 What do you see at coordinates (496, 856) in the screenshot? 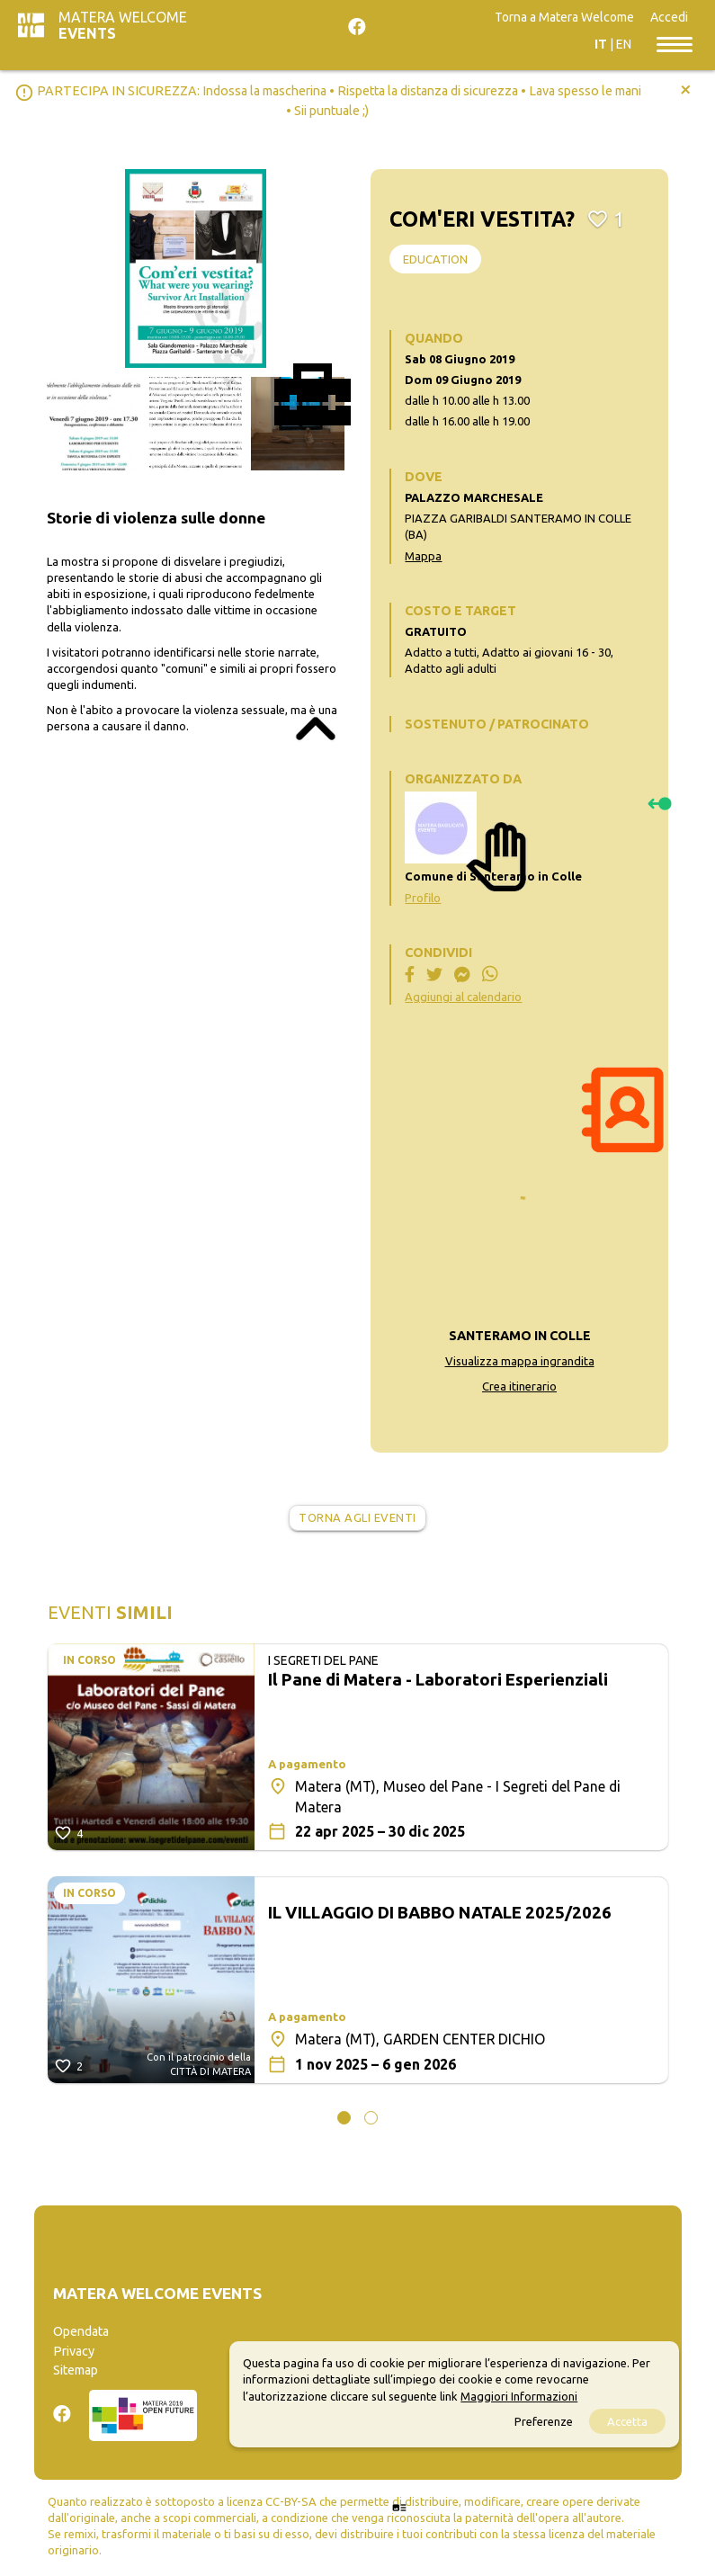
I see `stop or pause an action` at bounding box center [496, 856].